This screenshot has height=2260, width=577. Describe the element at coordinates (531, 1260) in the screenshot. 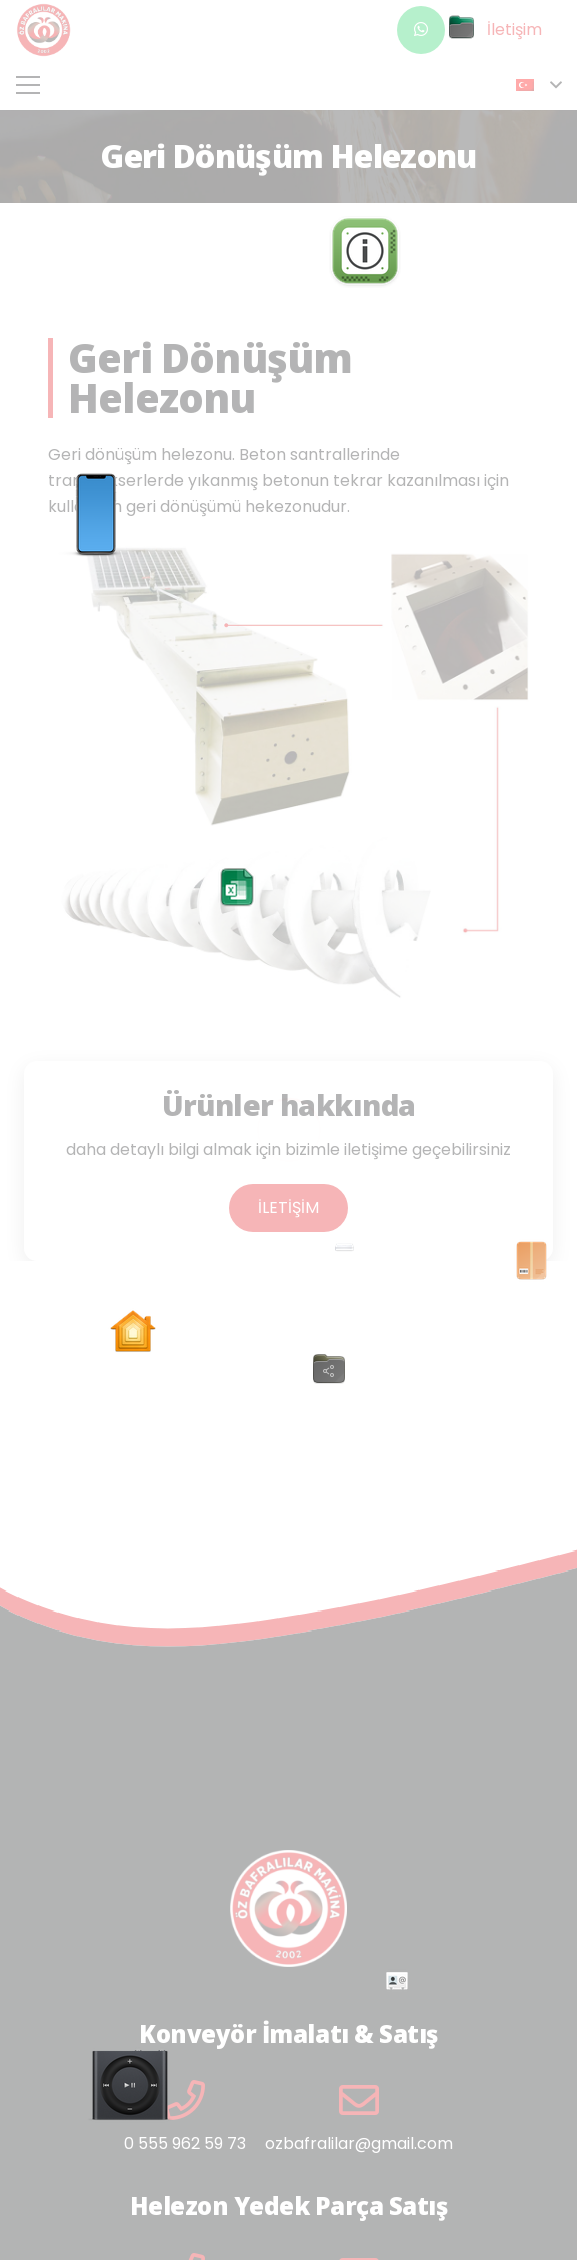

I see `compressed or archived file type` at that location.